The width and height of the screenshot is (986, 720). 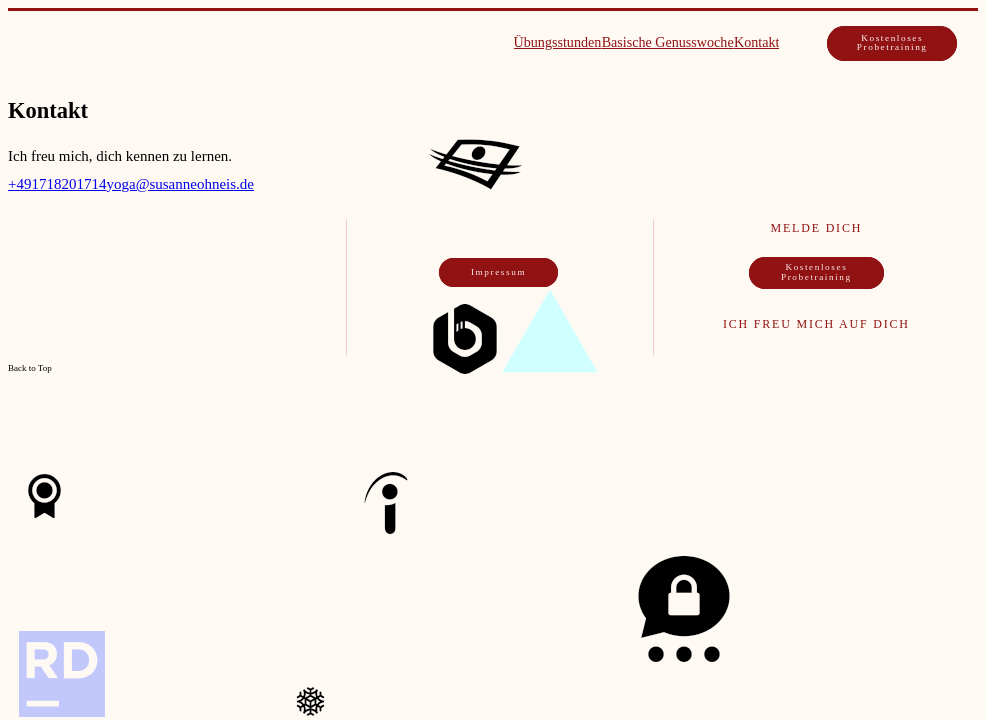 What do you see at coordinates (475, 164) in the screenshot?
I see `visit Télé-Québec website or app` at bounding box center [475, 164].